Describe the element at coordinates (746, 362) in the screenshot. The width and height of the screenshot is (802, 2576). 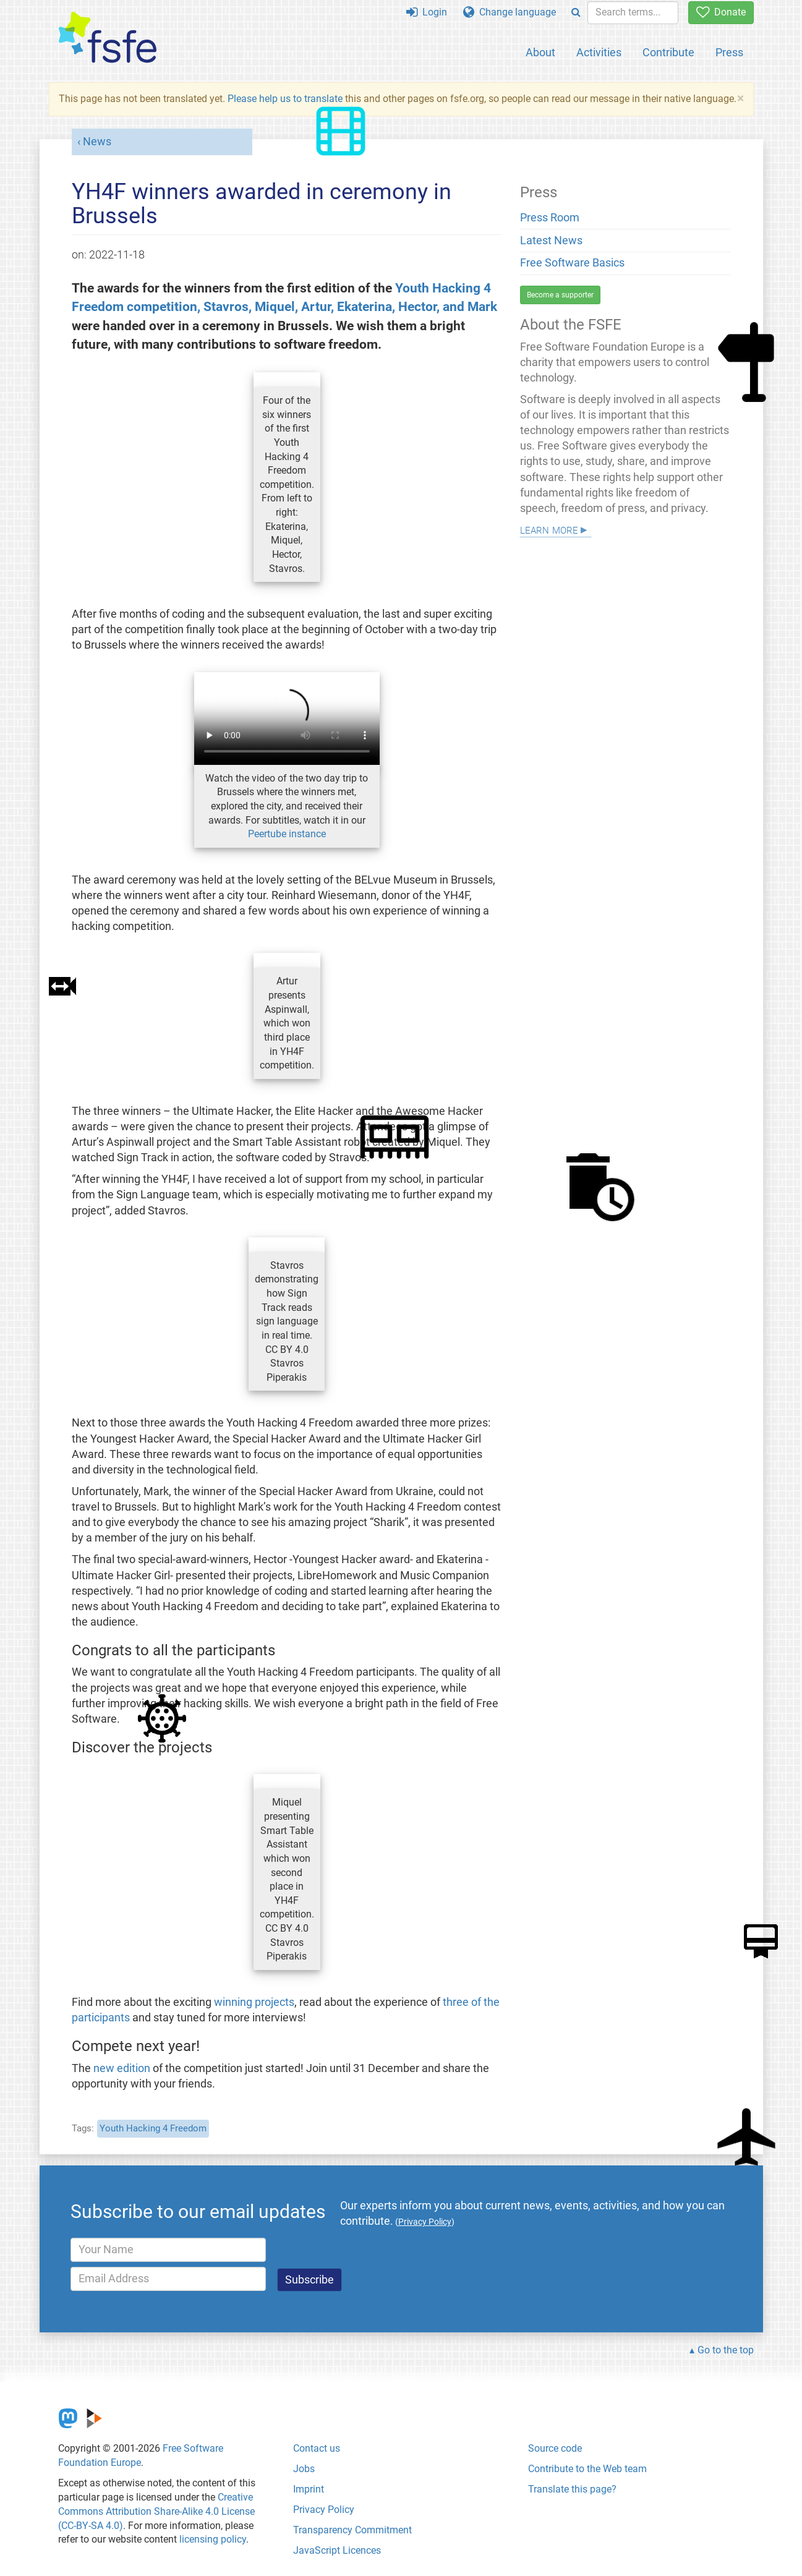
I see `navigate to previous step or section` at that location.